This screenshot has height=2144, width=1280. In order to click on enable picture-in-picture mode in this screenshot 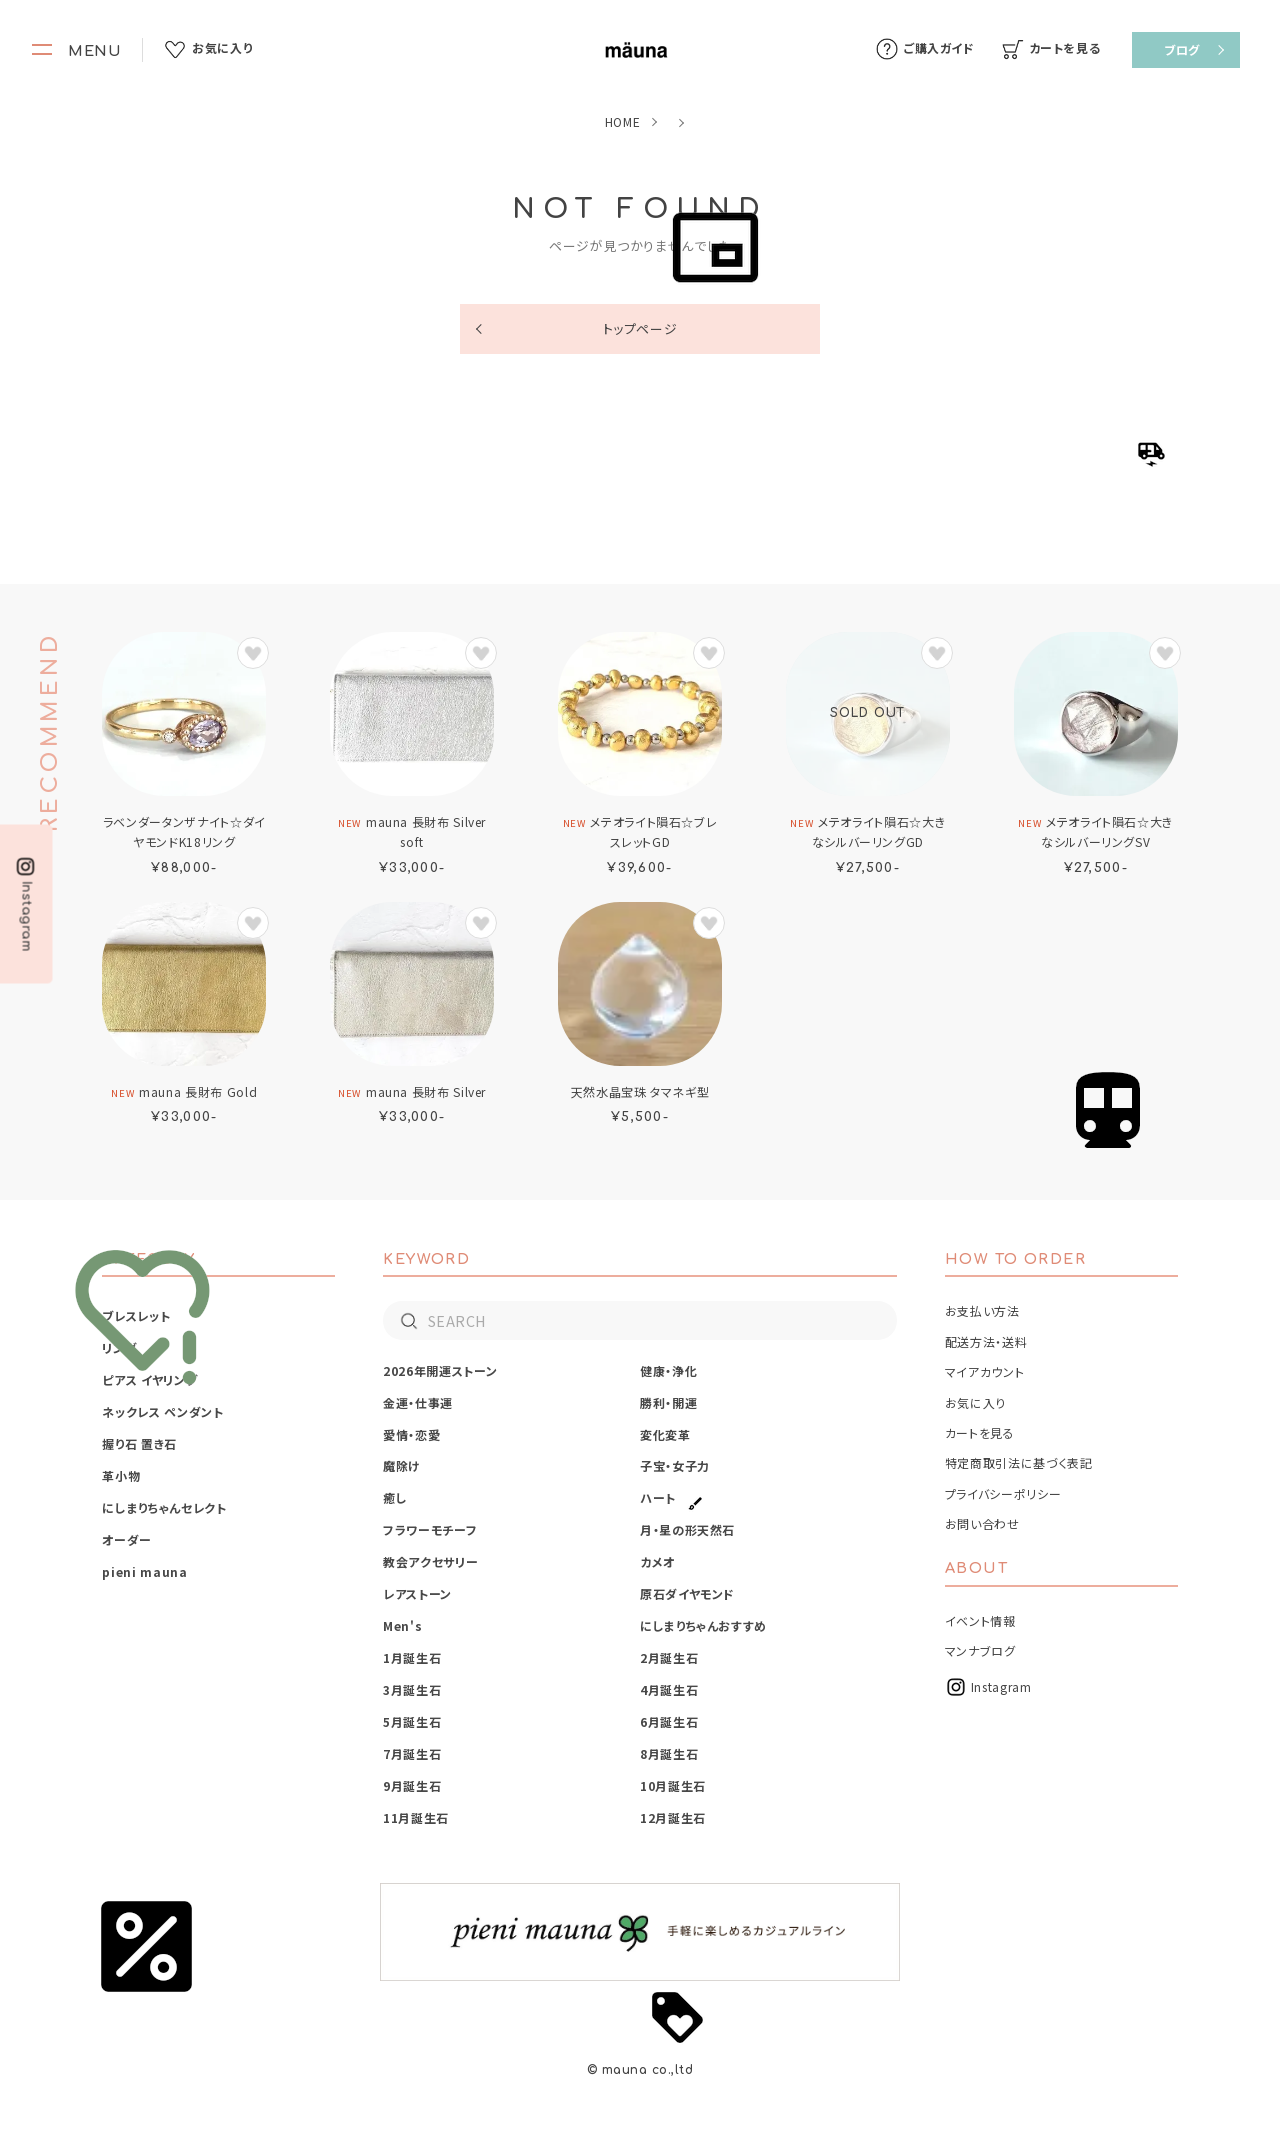, I will do `click(715, 247)`.